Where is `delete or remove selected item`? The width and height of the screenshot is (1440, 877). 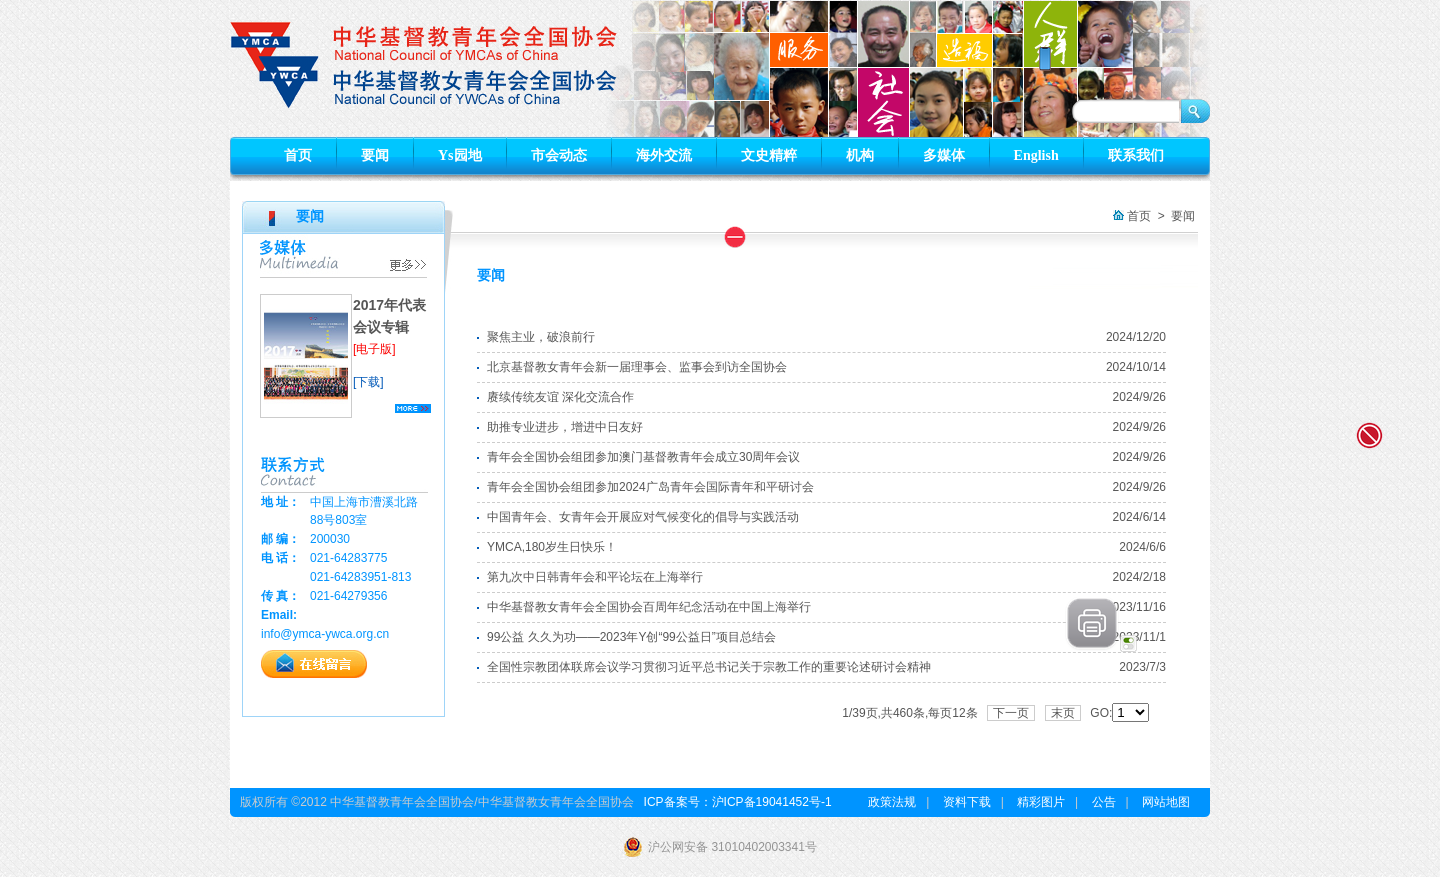
delete or remove selected item is located at coordinates (1369, 435).